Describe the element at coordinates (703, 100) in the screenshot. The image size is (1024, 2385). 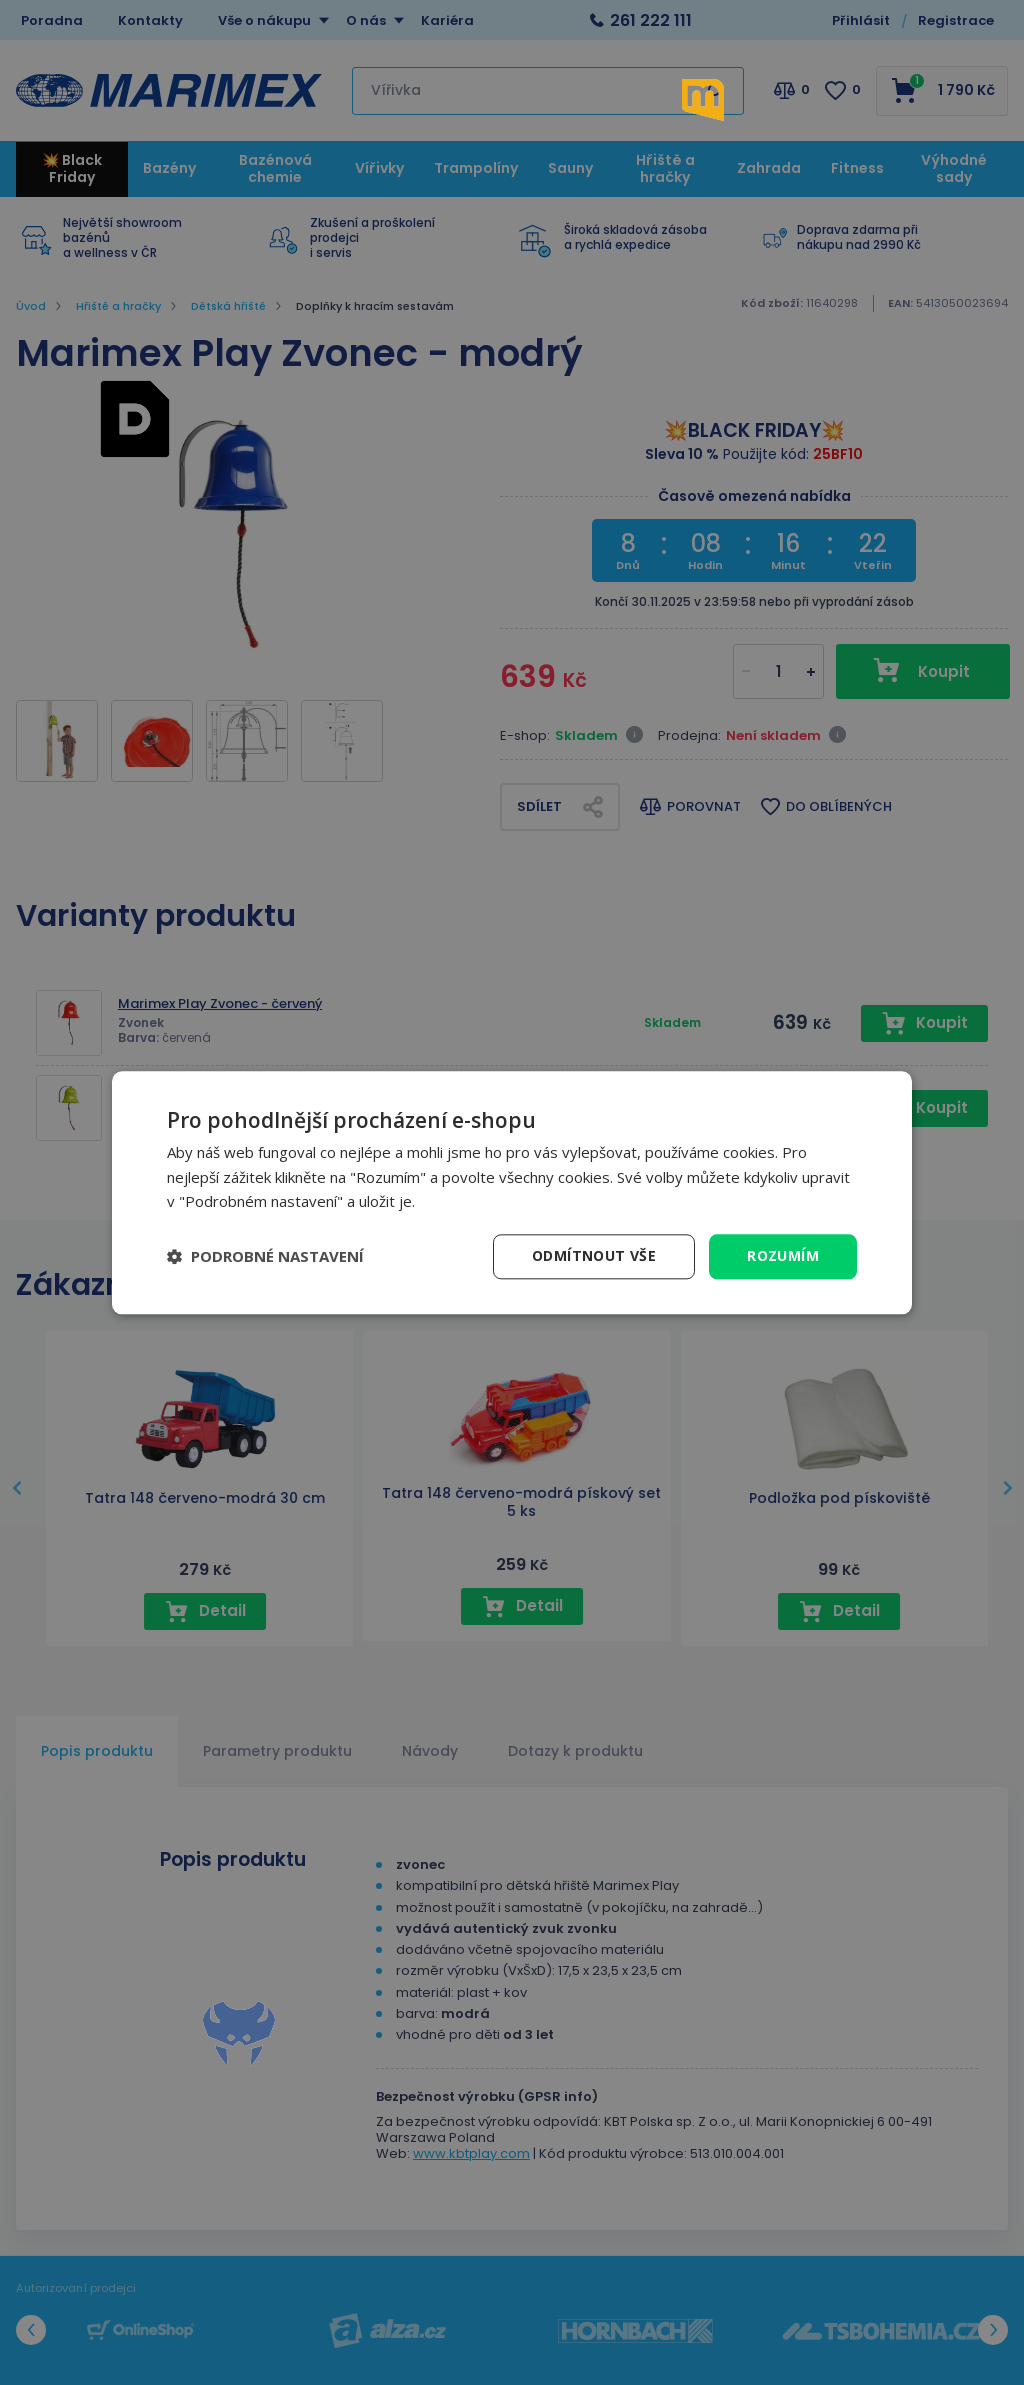
I see `mail.com email service logo` at that location.